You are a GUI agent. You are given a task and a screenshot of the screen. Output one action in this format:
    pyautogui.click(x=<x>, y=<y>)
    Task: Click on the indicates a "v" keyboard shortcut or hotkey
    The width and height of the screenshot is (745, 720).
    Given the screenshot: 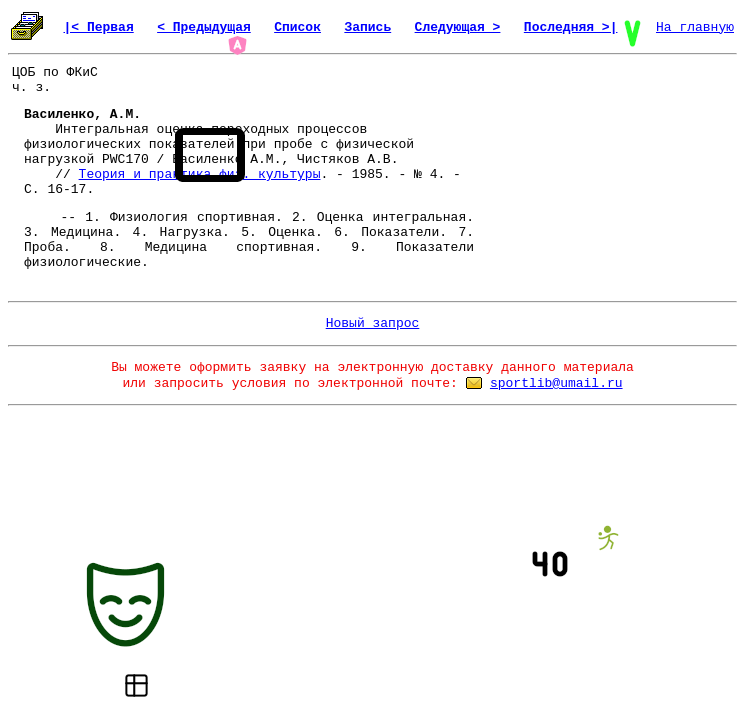 What is the action you would take?
    pyautogui.click(x=632, y=33)
    